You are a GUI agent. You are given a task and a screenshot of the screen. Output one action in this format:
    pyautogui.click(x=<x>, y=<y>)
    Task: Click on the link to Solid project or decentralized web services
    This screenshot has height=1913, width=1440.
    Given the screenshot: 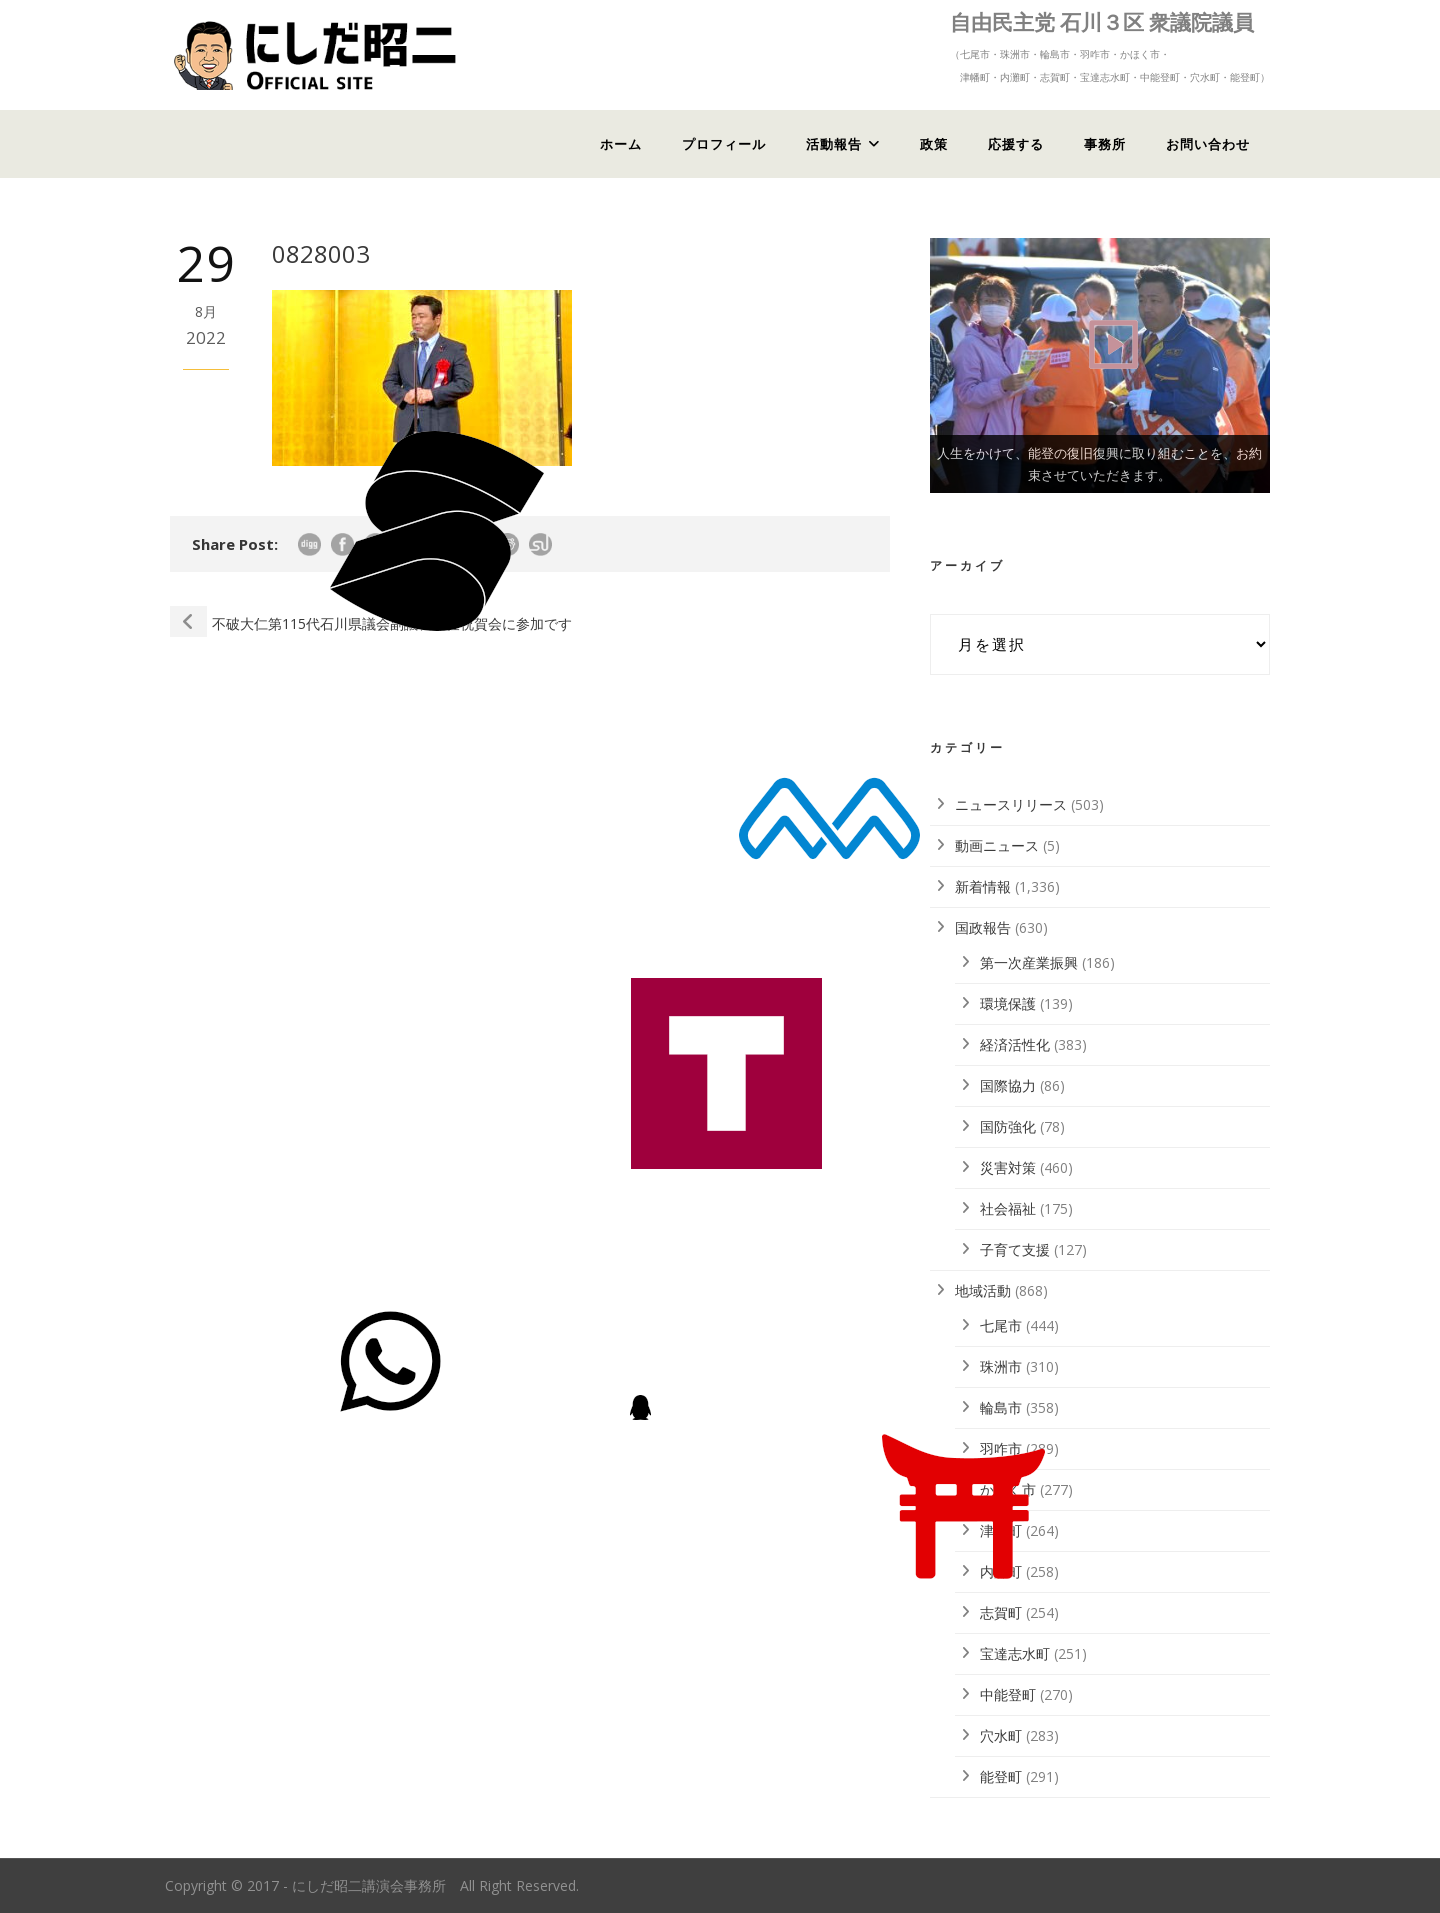 What is the action you would take?
    pyautogui.click(x=437, y=531)
    